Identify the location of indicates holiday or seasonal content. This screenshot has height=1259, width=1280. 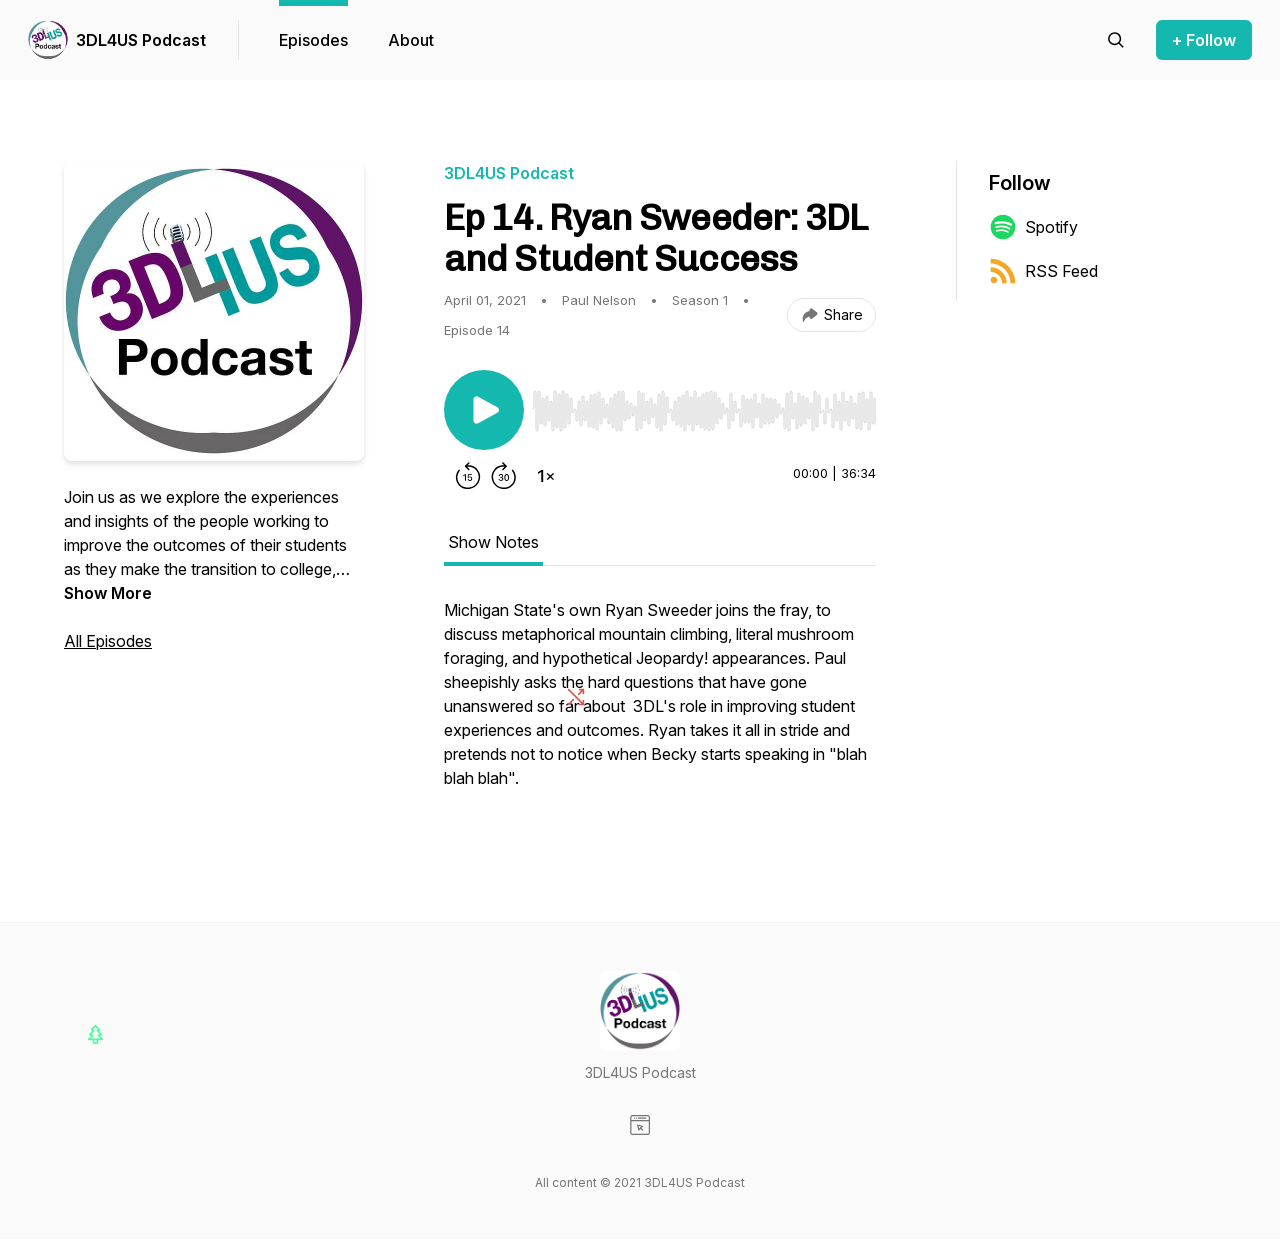
(95, 1034).